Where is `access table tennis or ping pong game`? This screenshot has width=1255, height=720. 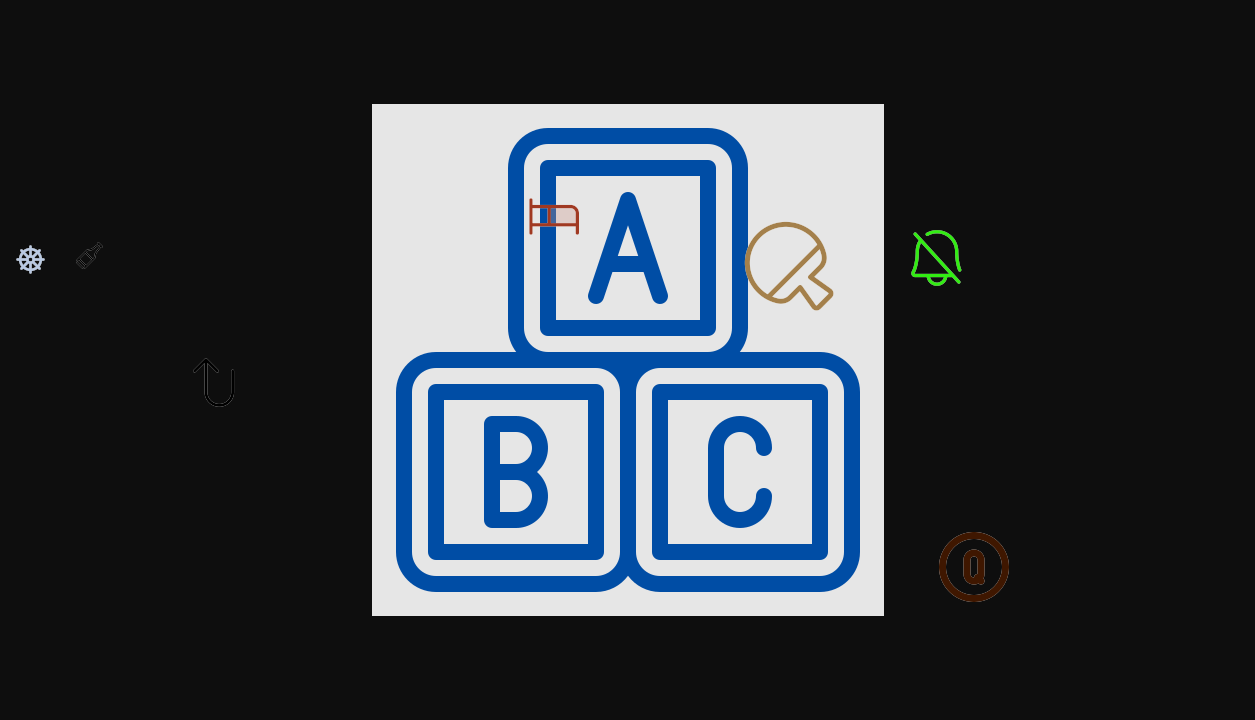 access table tennis or ping pong game is located at coordinates (787, 264).